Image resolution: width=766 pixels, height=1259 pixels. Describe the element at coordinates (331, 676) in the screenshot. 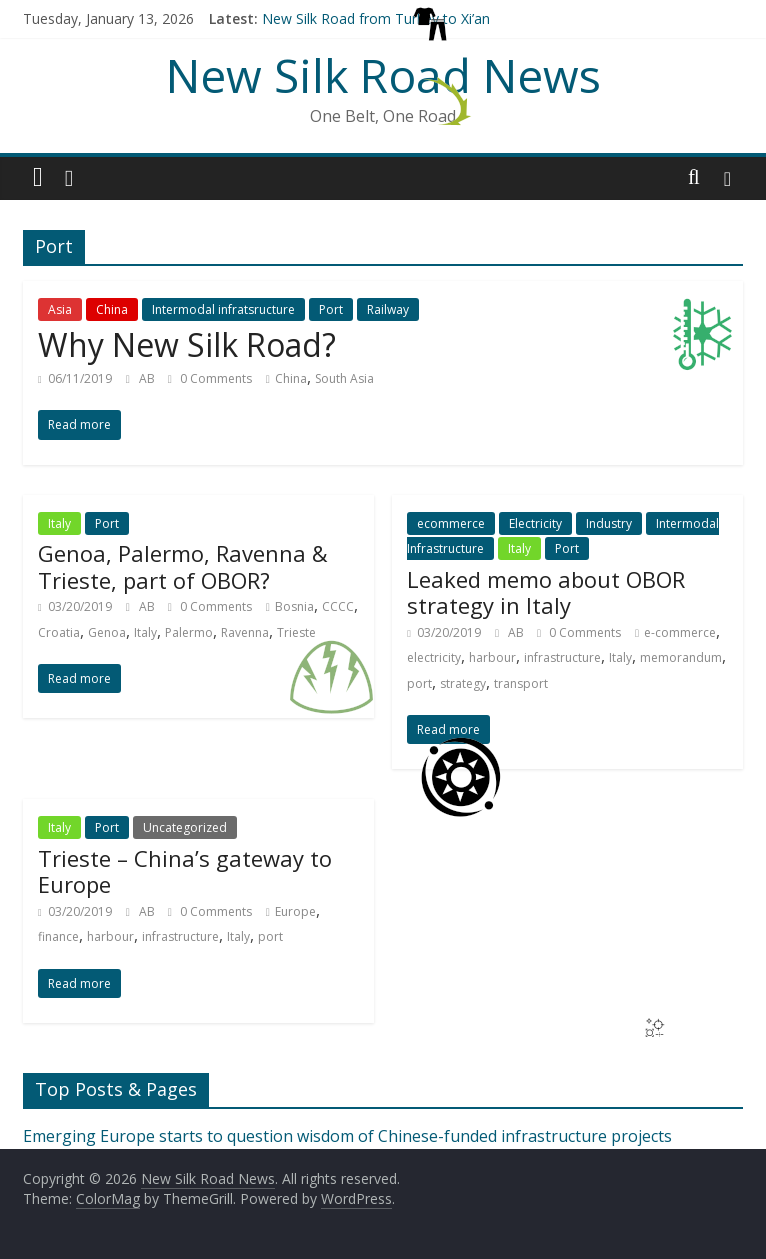

I see `activate energy shield or barrier` at that location.